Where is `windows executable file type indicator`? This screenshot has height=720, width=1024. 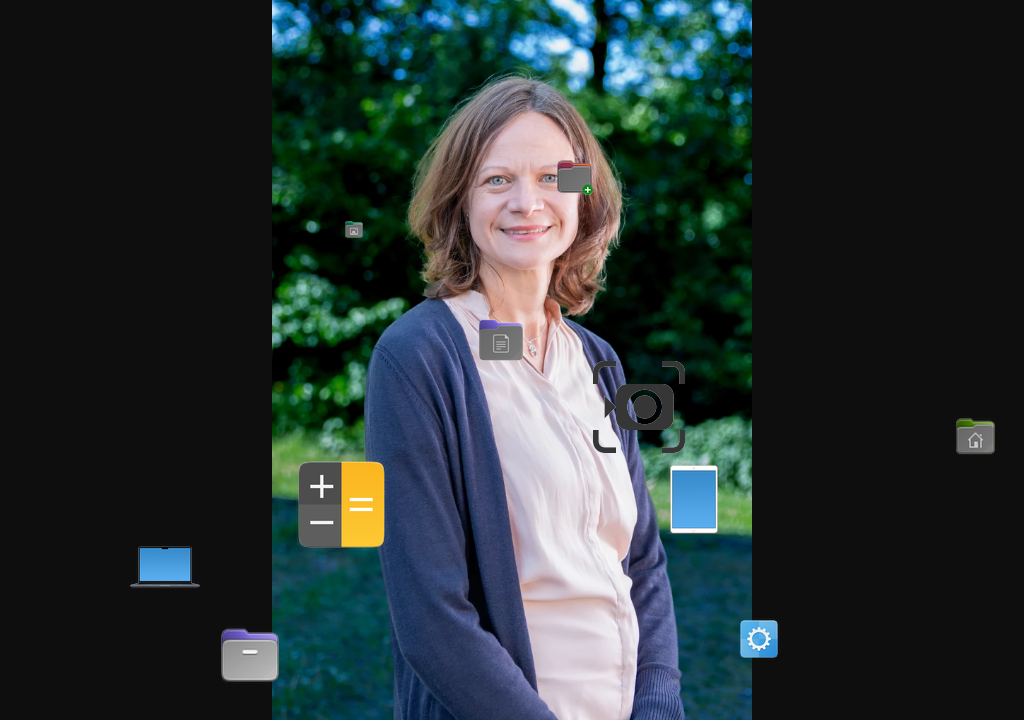 windows executable file type indicator is located at coordinates (759, 639).